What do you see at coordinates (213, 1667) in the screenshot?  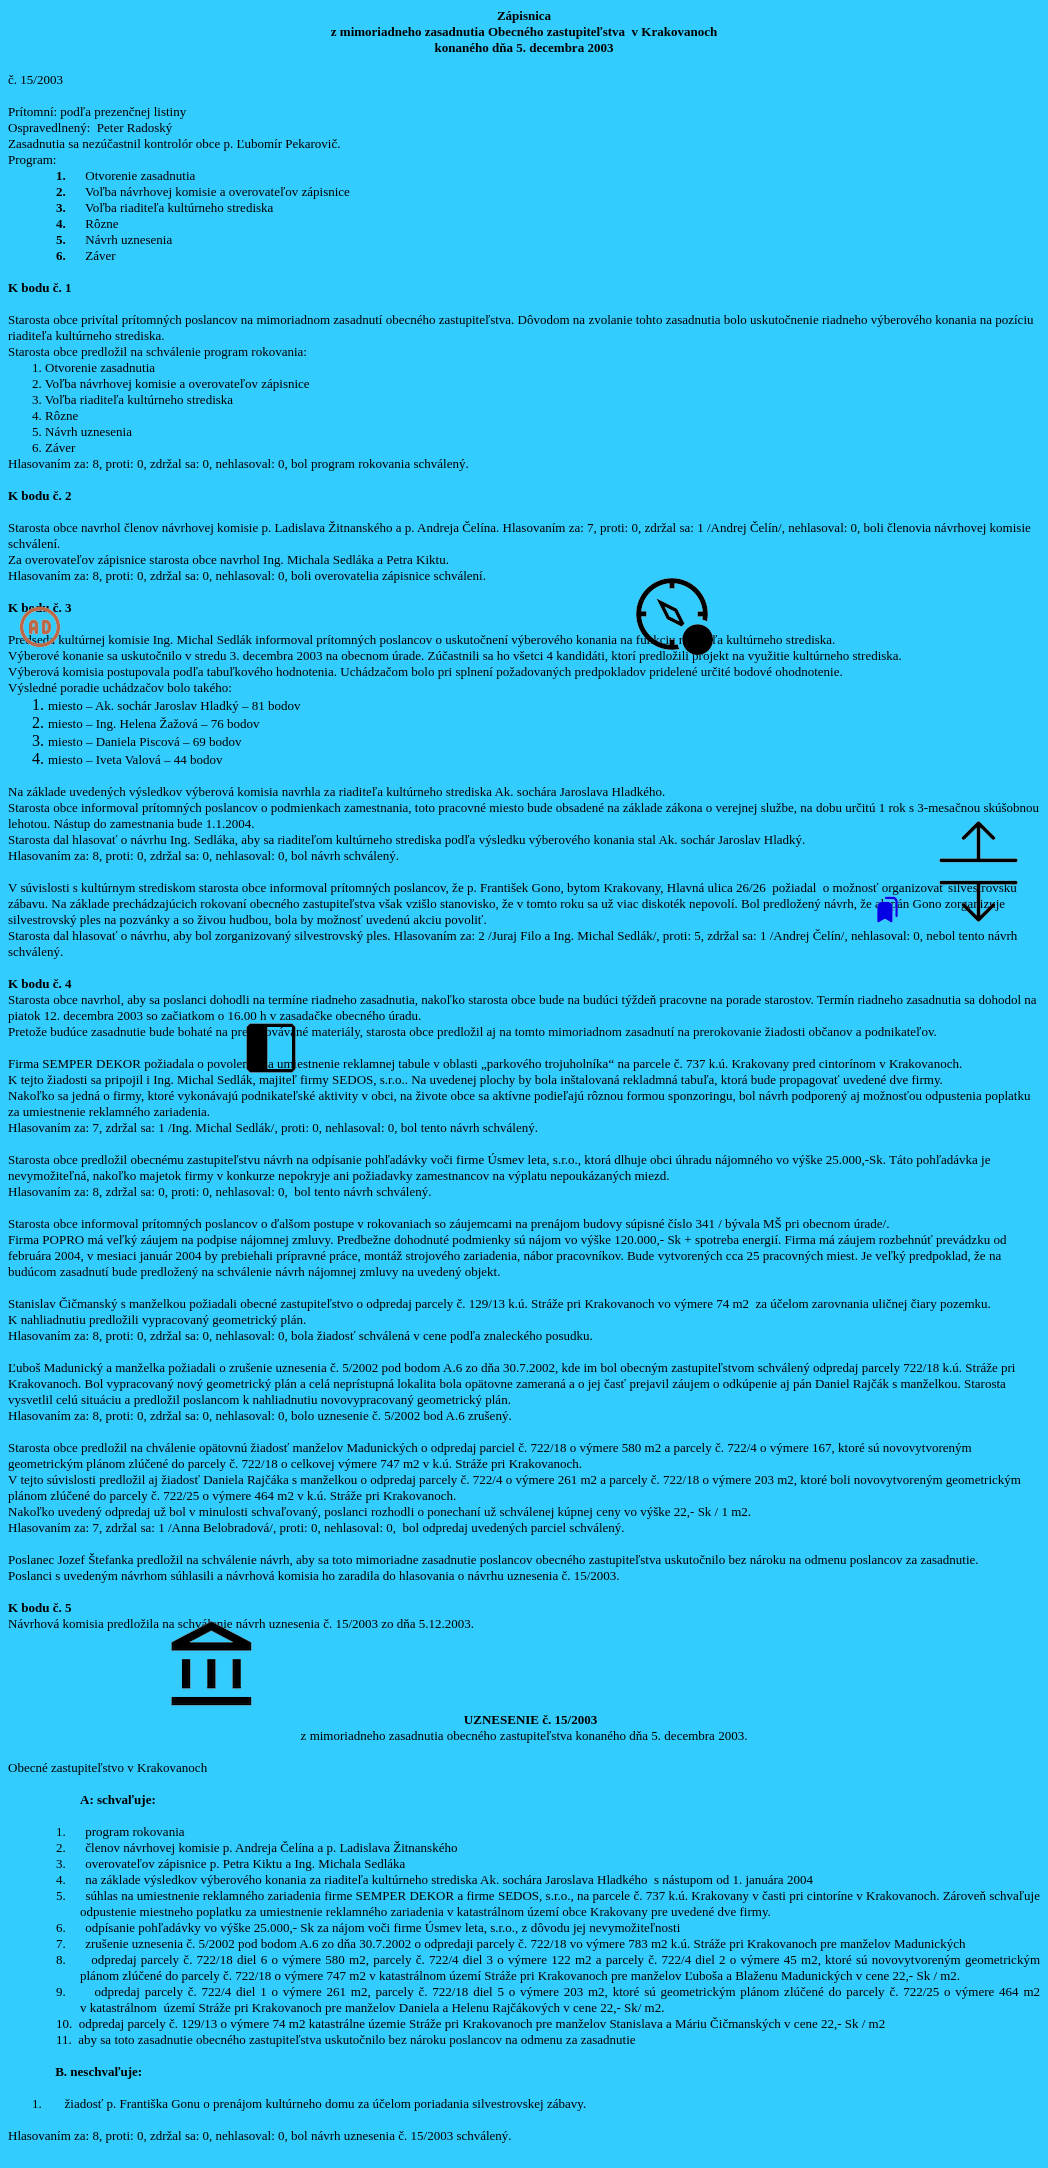 I see `access banking or financial services` at bounding box center [213, 1667].